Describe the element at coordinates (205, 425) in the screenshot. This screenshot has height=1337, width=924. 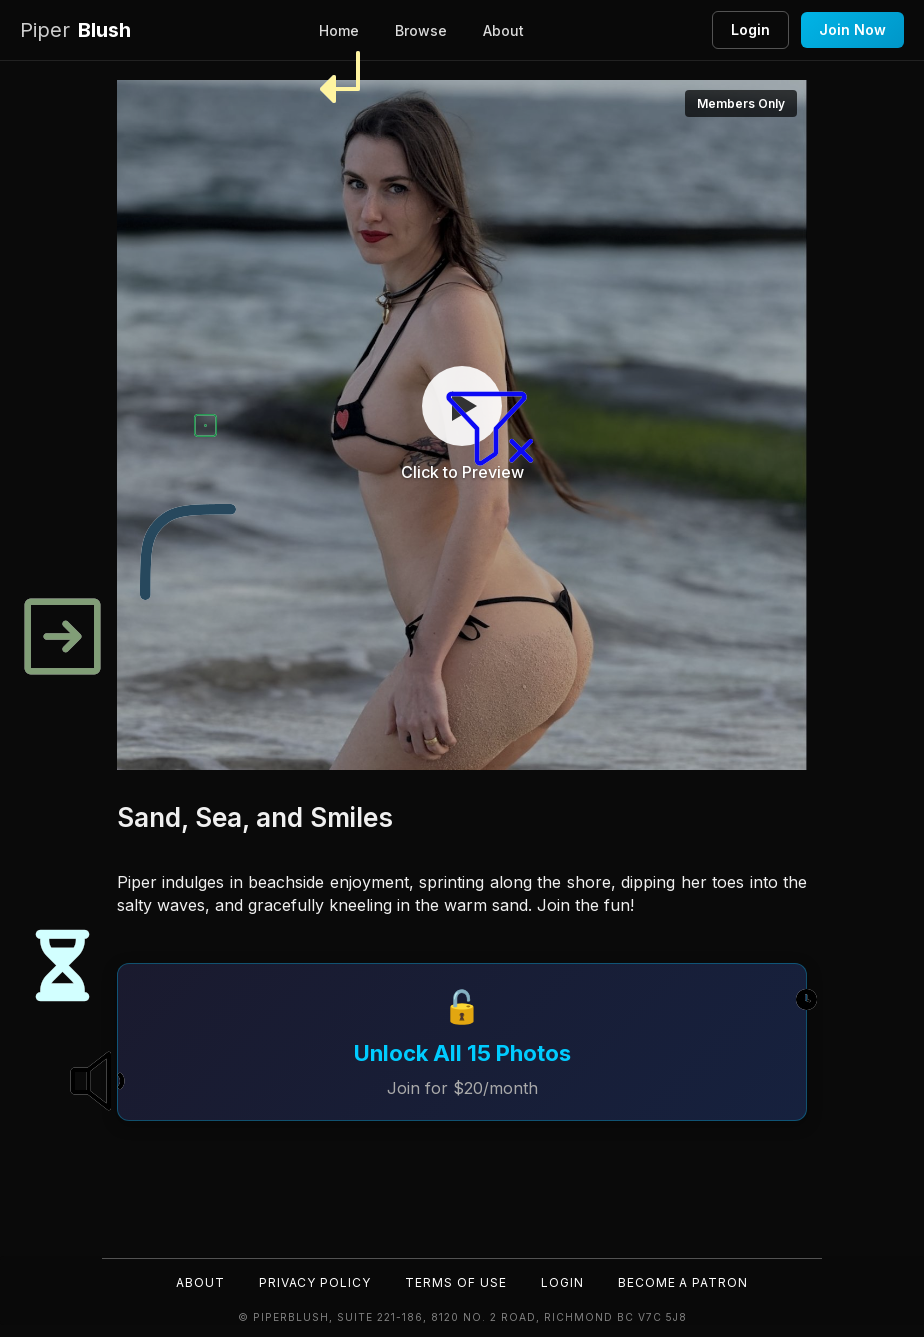
I see `indicates a roll result of one on a dice` at that location.